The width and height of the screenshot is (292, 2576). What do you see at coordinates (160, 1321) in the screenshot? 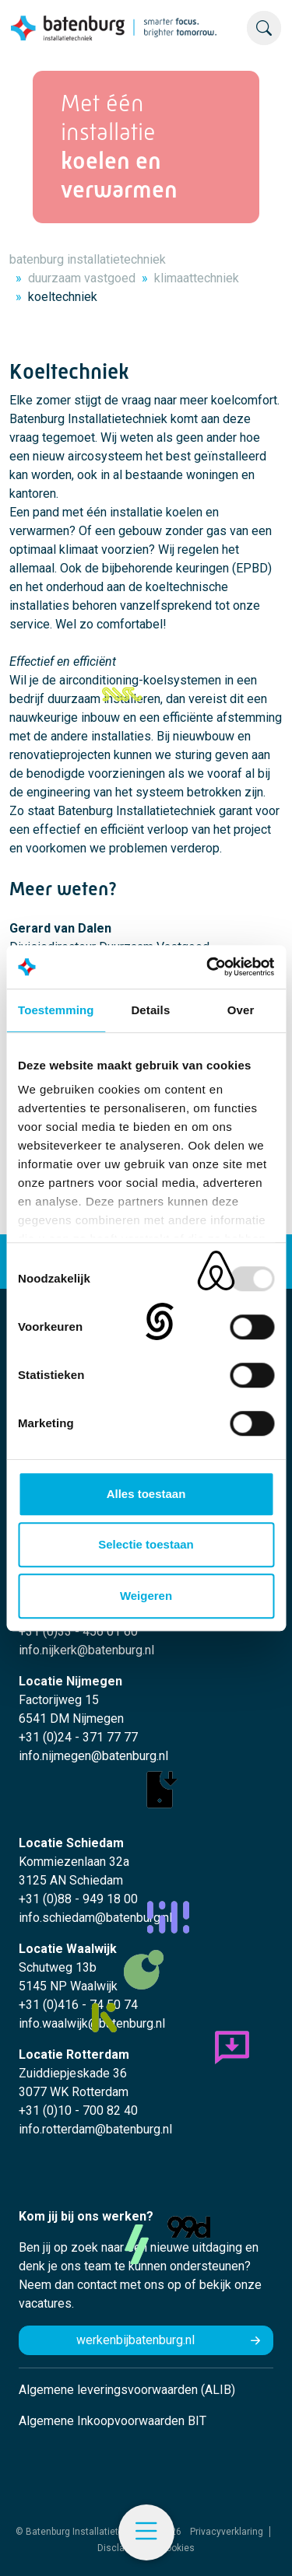
I see `upstash brand logo` at bounding box center [160, 1321].